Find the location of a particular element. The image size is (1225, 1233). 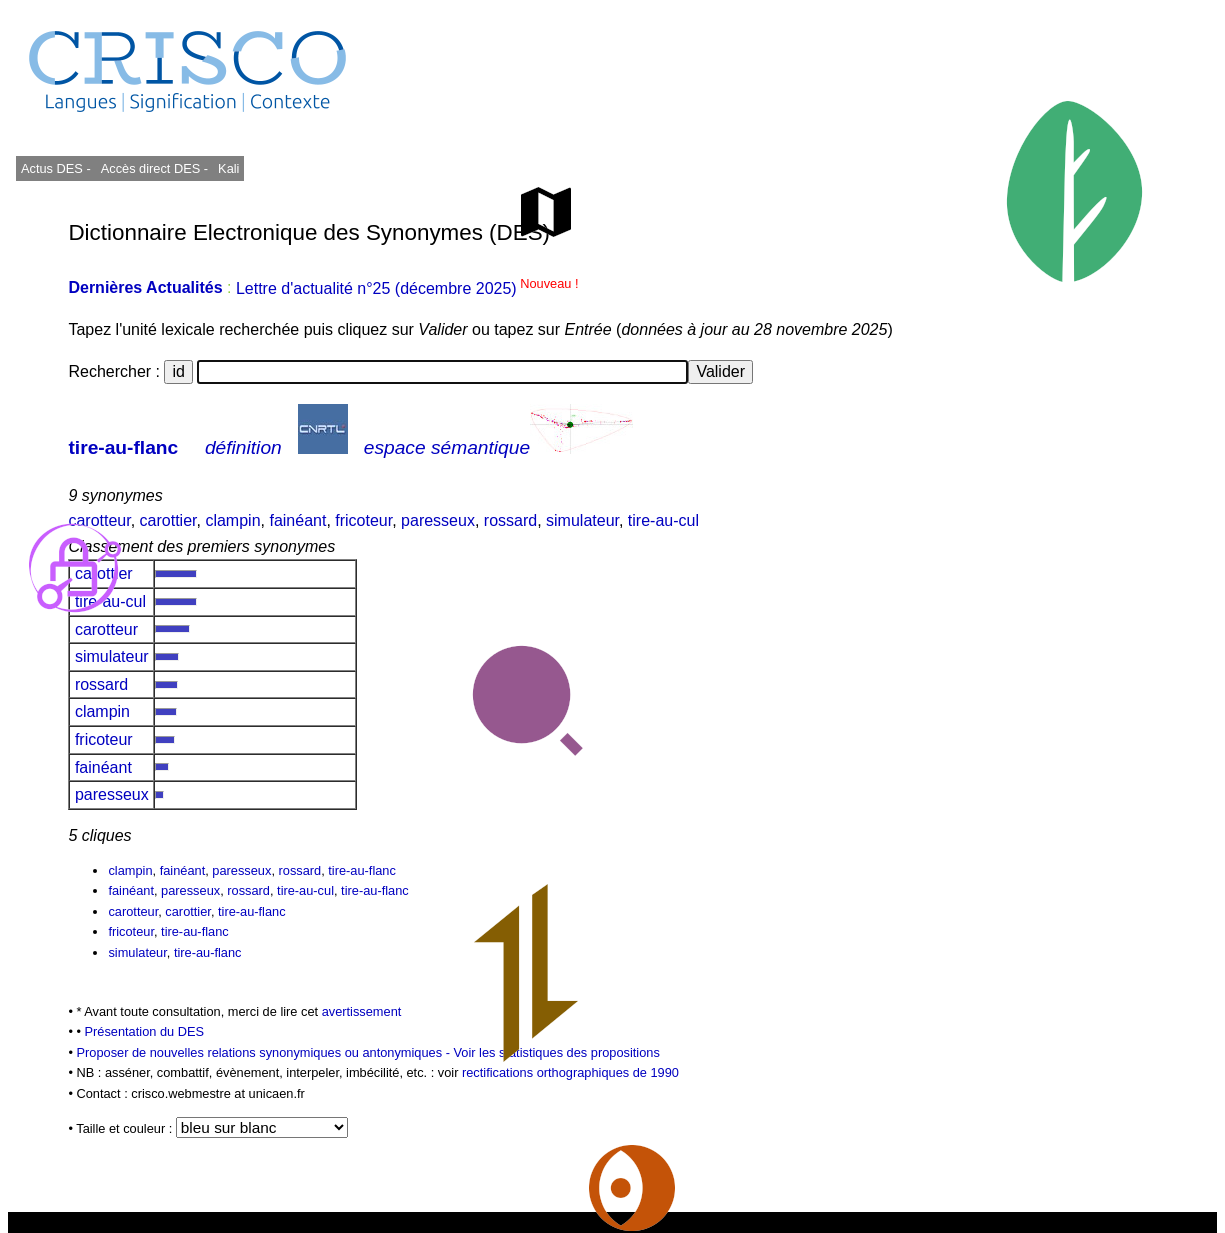

caddy web server logo is located at coordinates (75, 568).